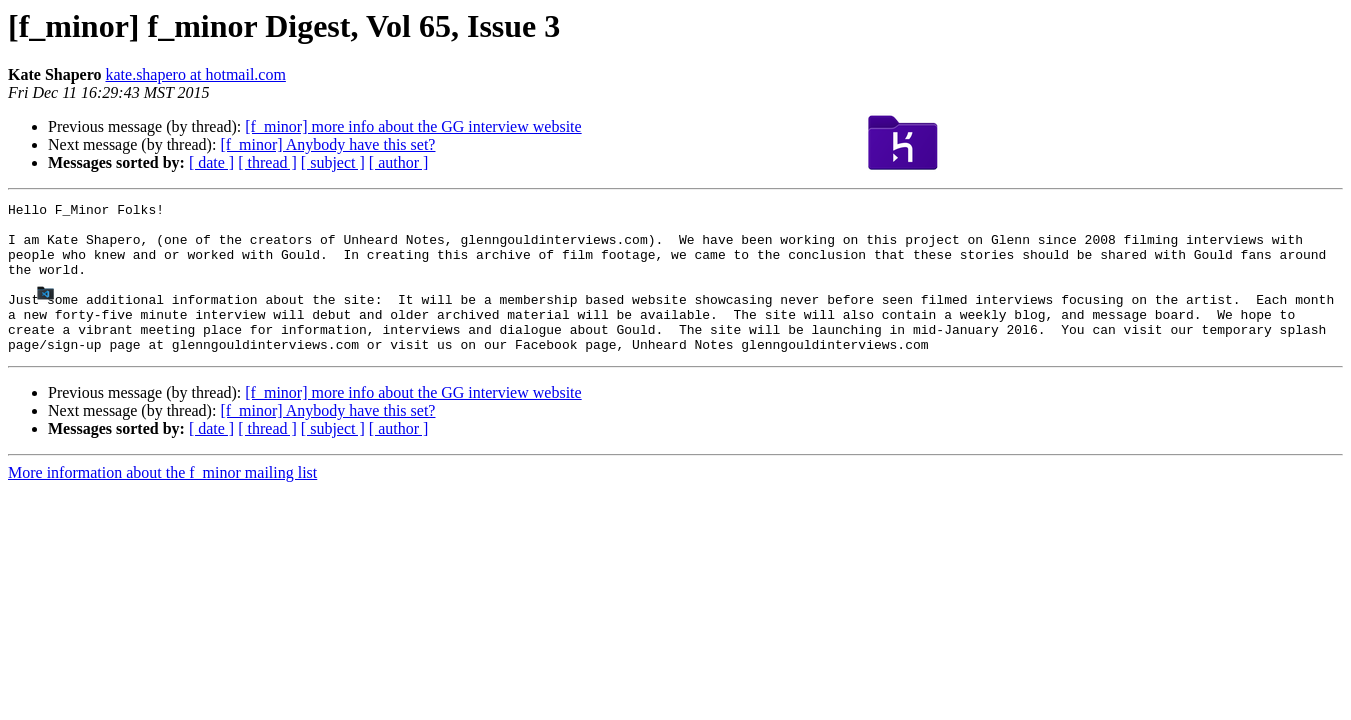  I want to click on folder containing Heroku project files, so click(902, 144).